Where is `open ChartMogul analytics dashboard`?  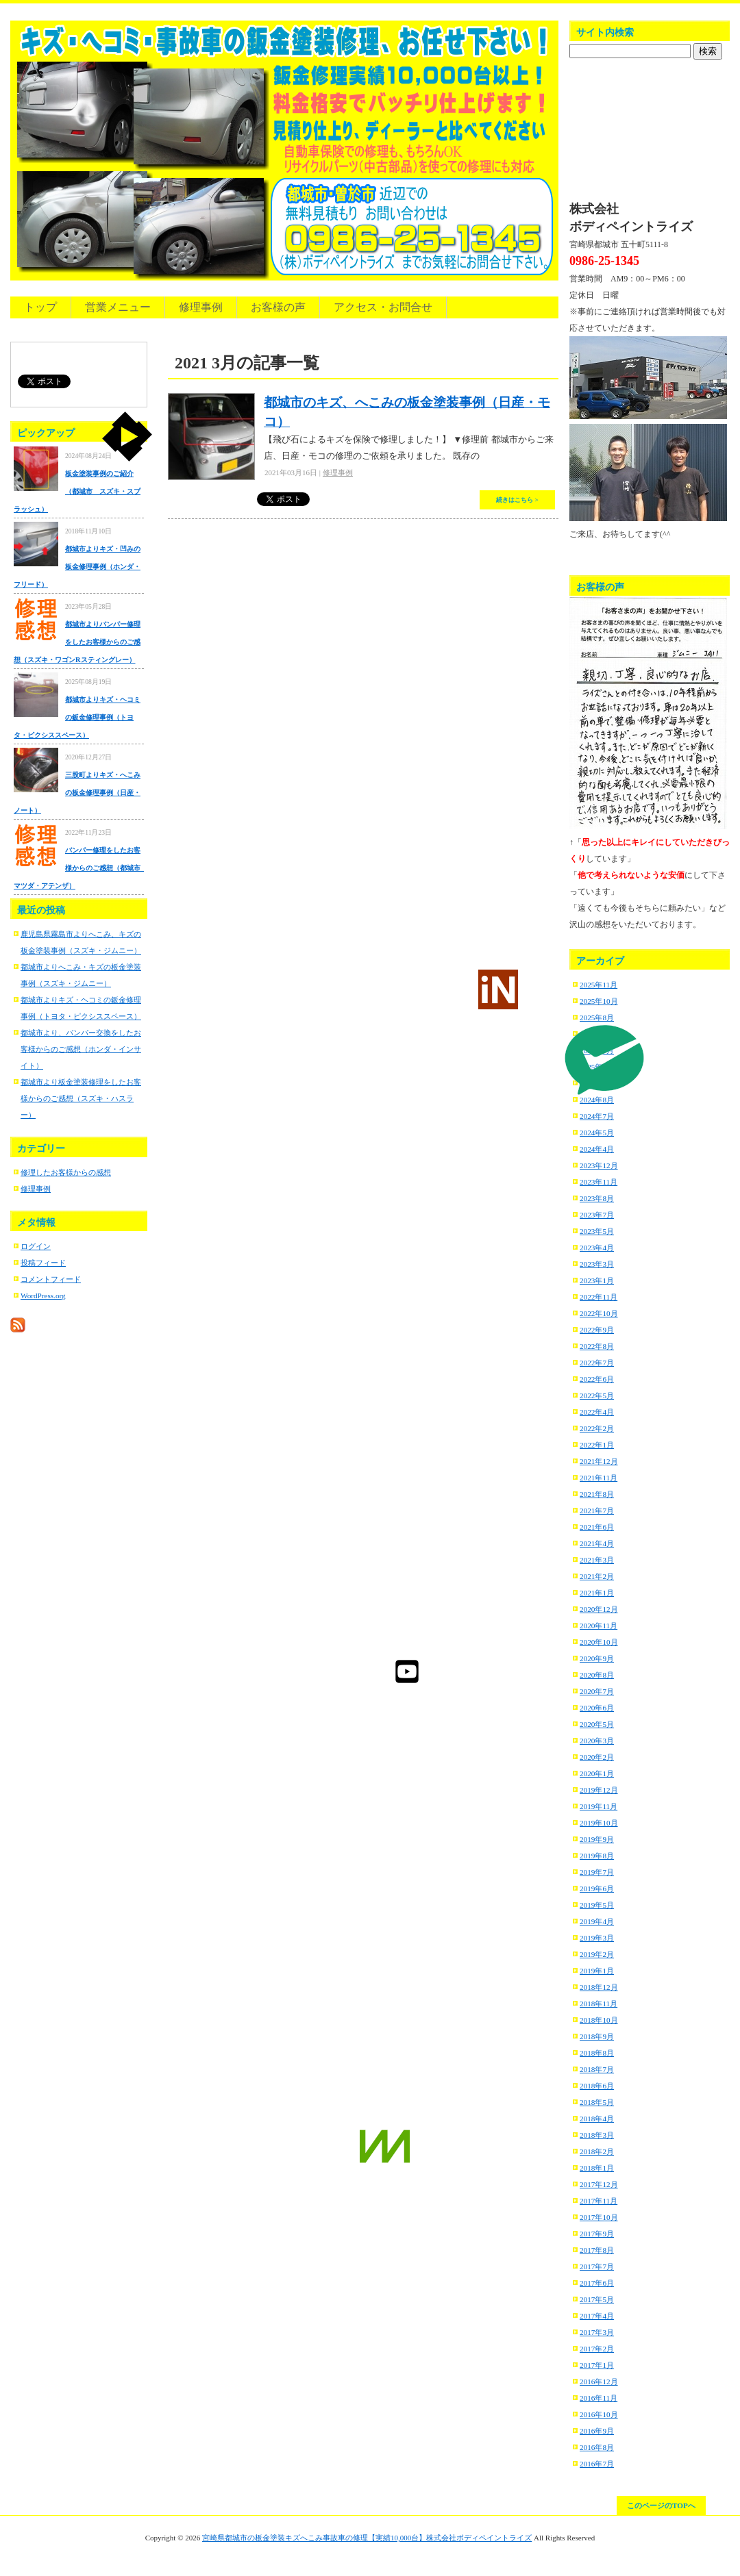 open ChartMogul analytics dashboard is located at coordinates (384, 2146).